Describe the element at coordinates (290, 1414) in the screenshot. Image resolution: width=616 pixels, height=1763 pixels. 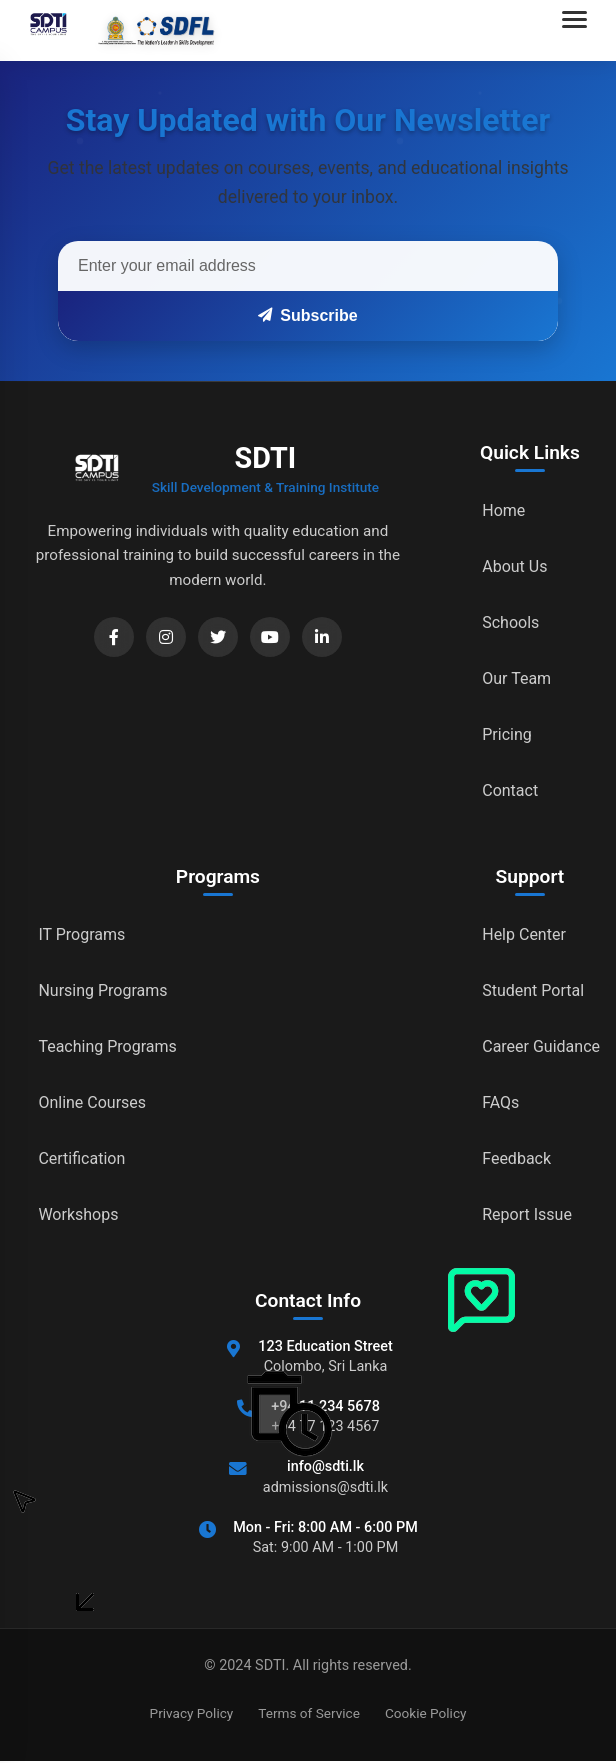
I see `enable auto-delete for temporary files` at that location.